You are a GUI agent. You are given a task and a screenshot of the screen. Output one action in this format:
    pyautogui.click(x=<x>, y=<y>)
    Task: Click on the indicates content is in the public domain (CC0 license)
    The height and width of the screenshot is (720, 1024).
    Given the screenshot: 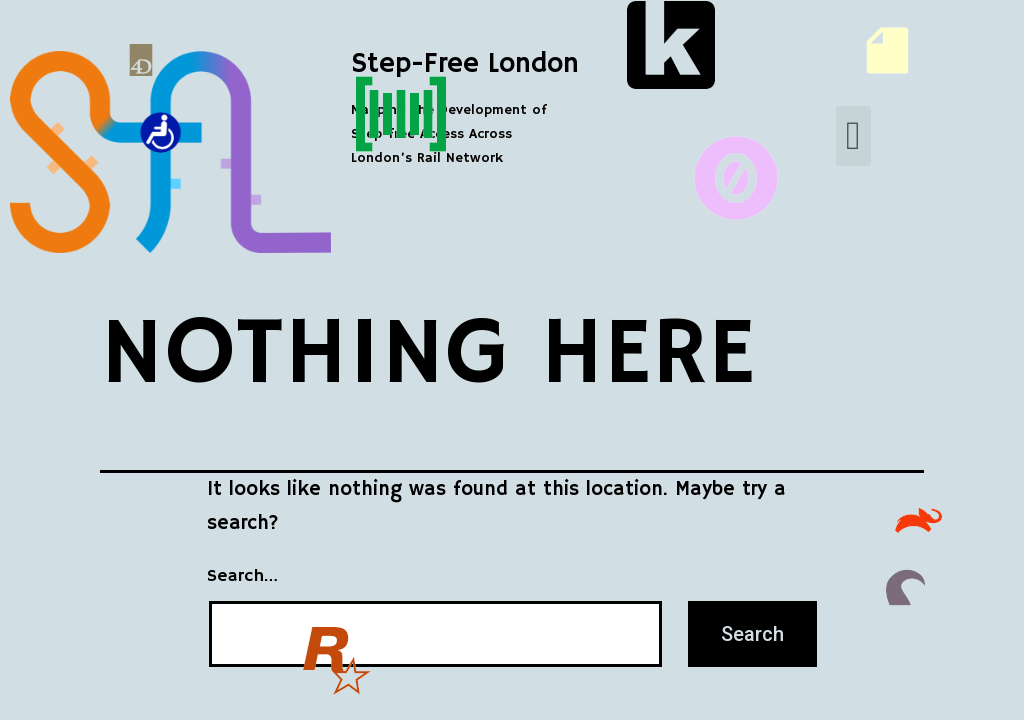 What is the action you would take?
    pyautogui.click(x=736, y=178)
    